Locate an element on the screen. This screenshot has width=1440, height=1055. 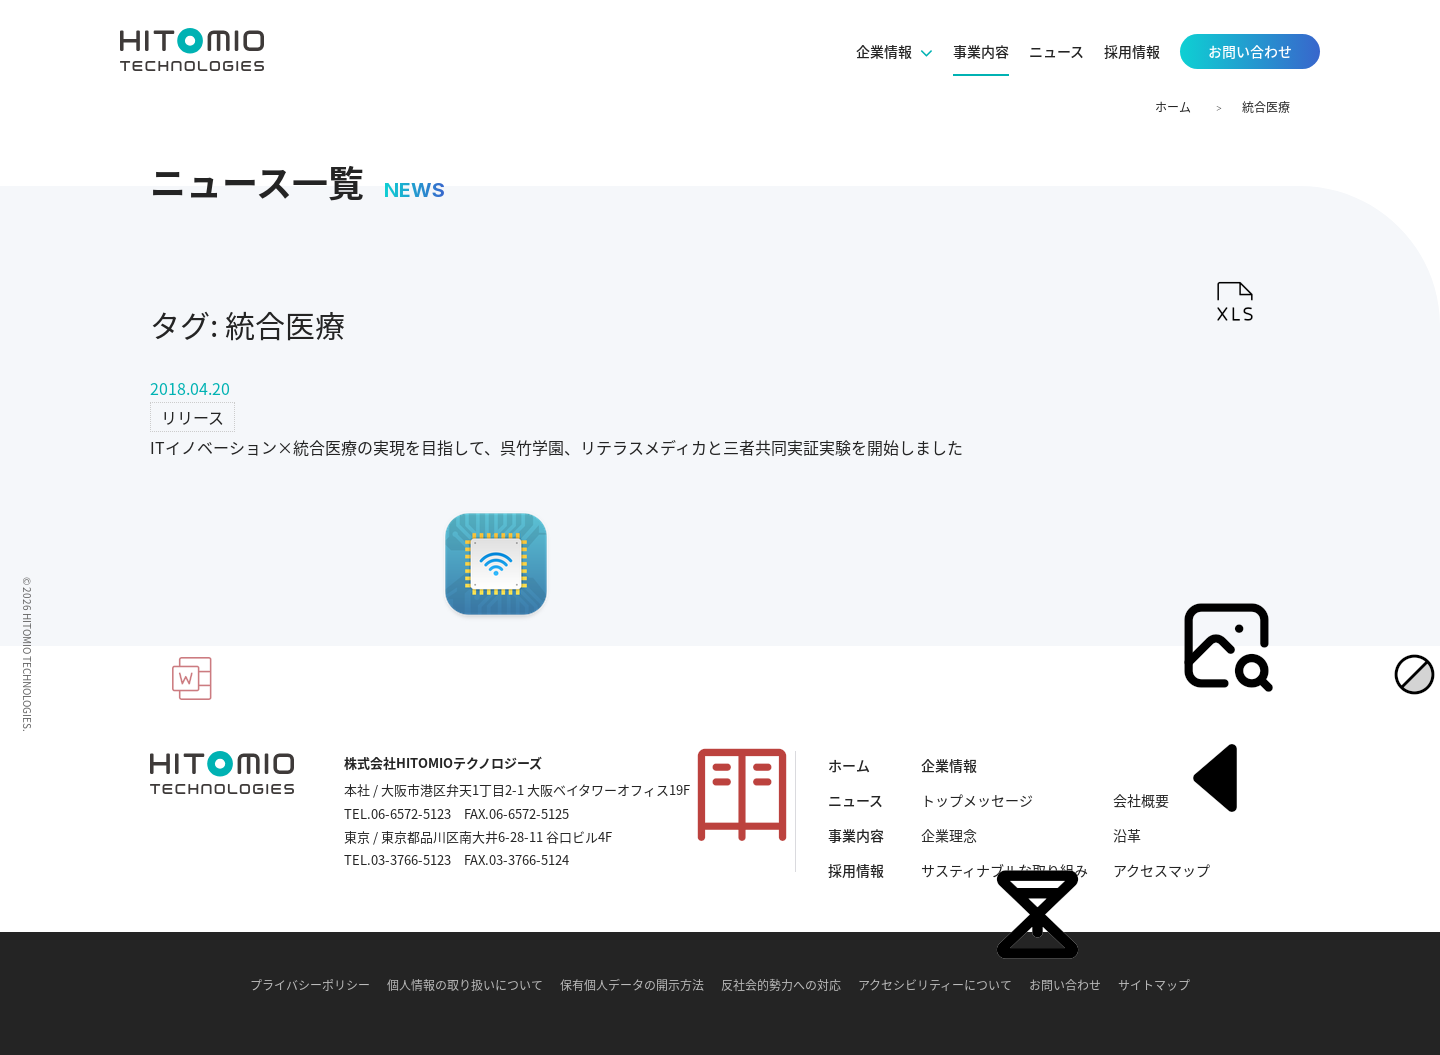
indicates a task or process is in progress is located at coordinates (1037, 914).